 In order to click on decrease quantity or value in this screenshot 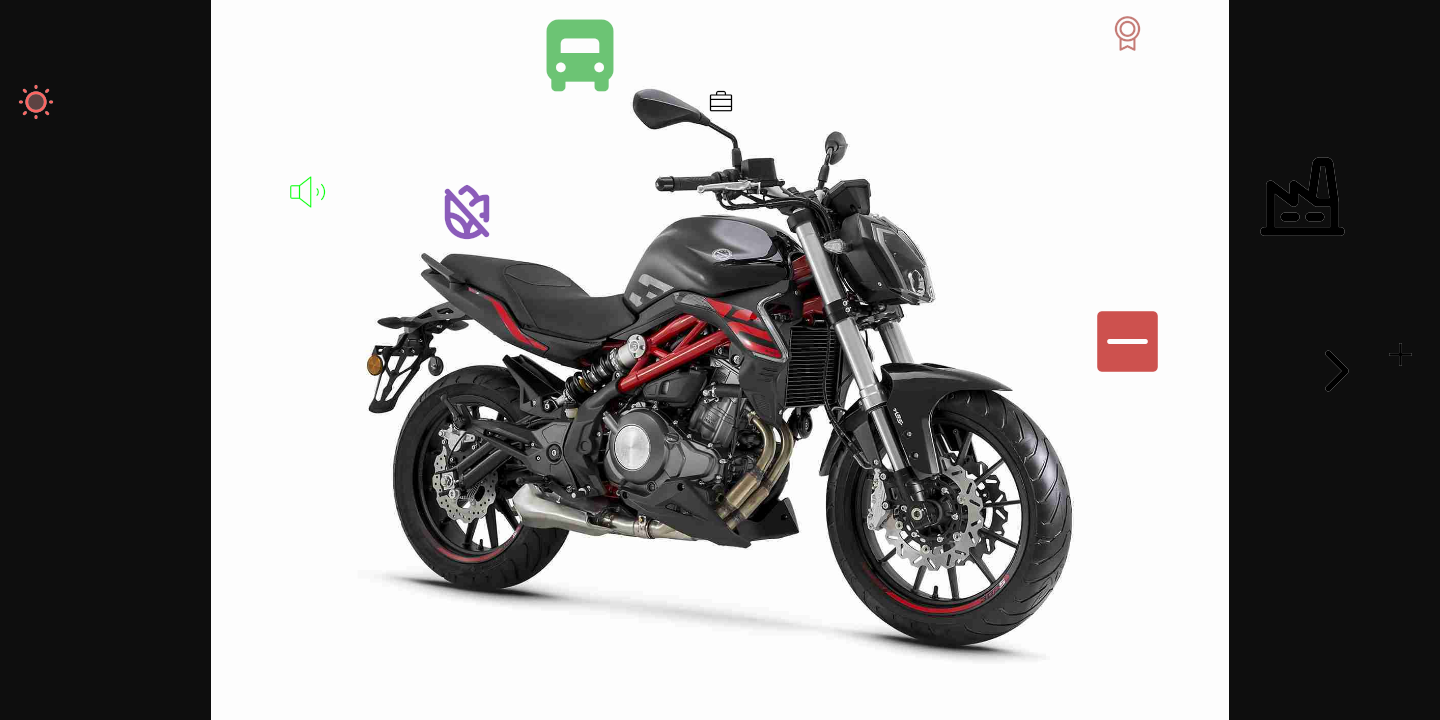, I will do `click(1127, 341)`.